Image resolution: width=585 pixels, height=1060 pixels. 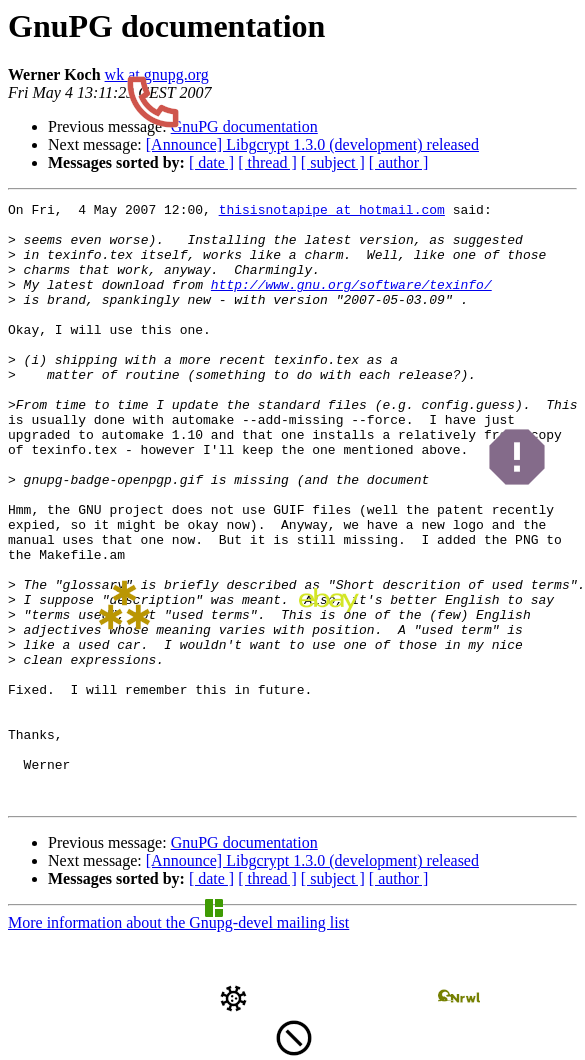 What do you see at coordinates (294, 1038) in the screenshot?
I see `indicates a blocked or prohibited action` at bounding box center [294, 1038].